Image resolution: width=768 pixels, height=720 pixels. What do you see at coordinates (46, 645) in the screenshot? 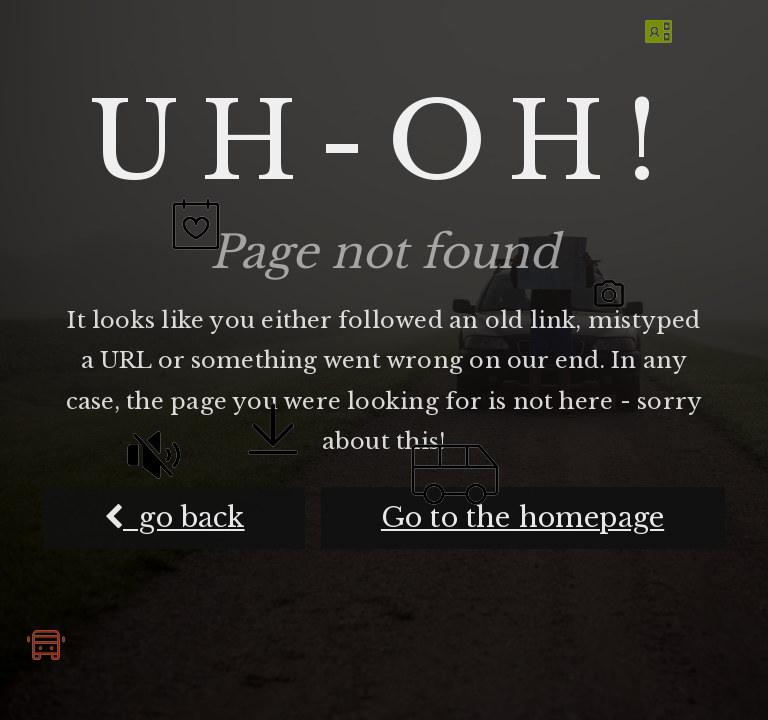
I see `view bus routes or schedules` at bounding box center [46, 645].